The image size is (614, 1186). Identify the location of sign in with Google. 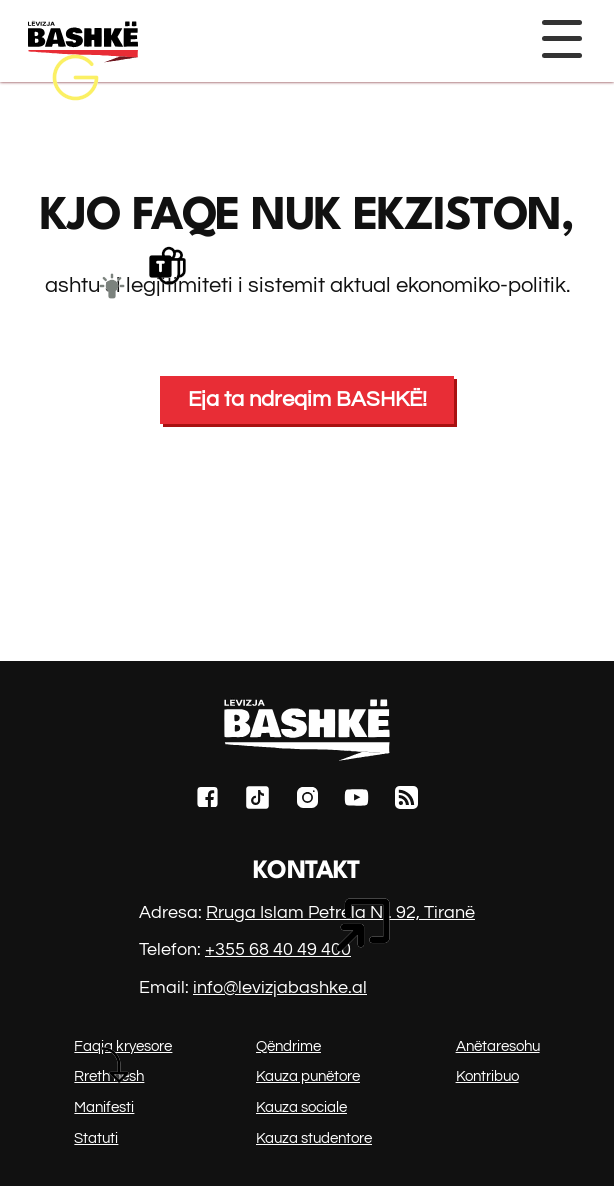
(75, 77).